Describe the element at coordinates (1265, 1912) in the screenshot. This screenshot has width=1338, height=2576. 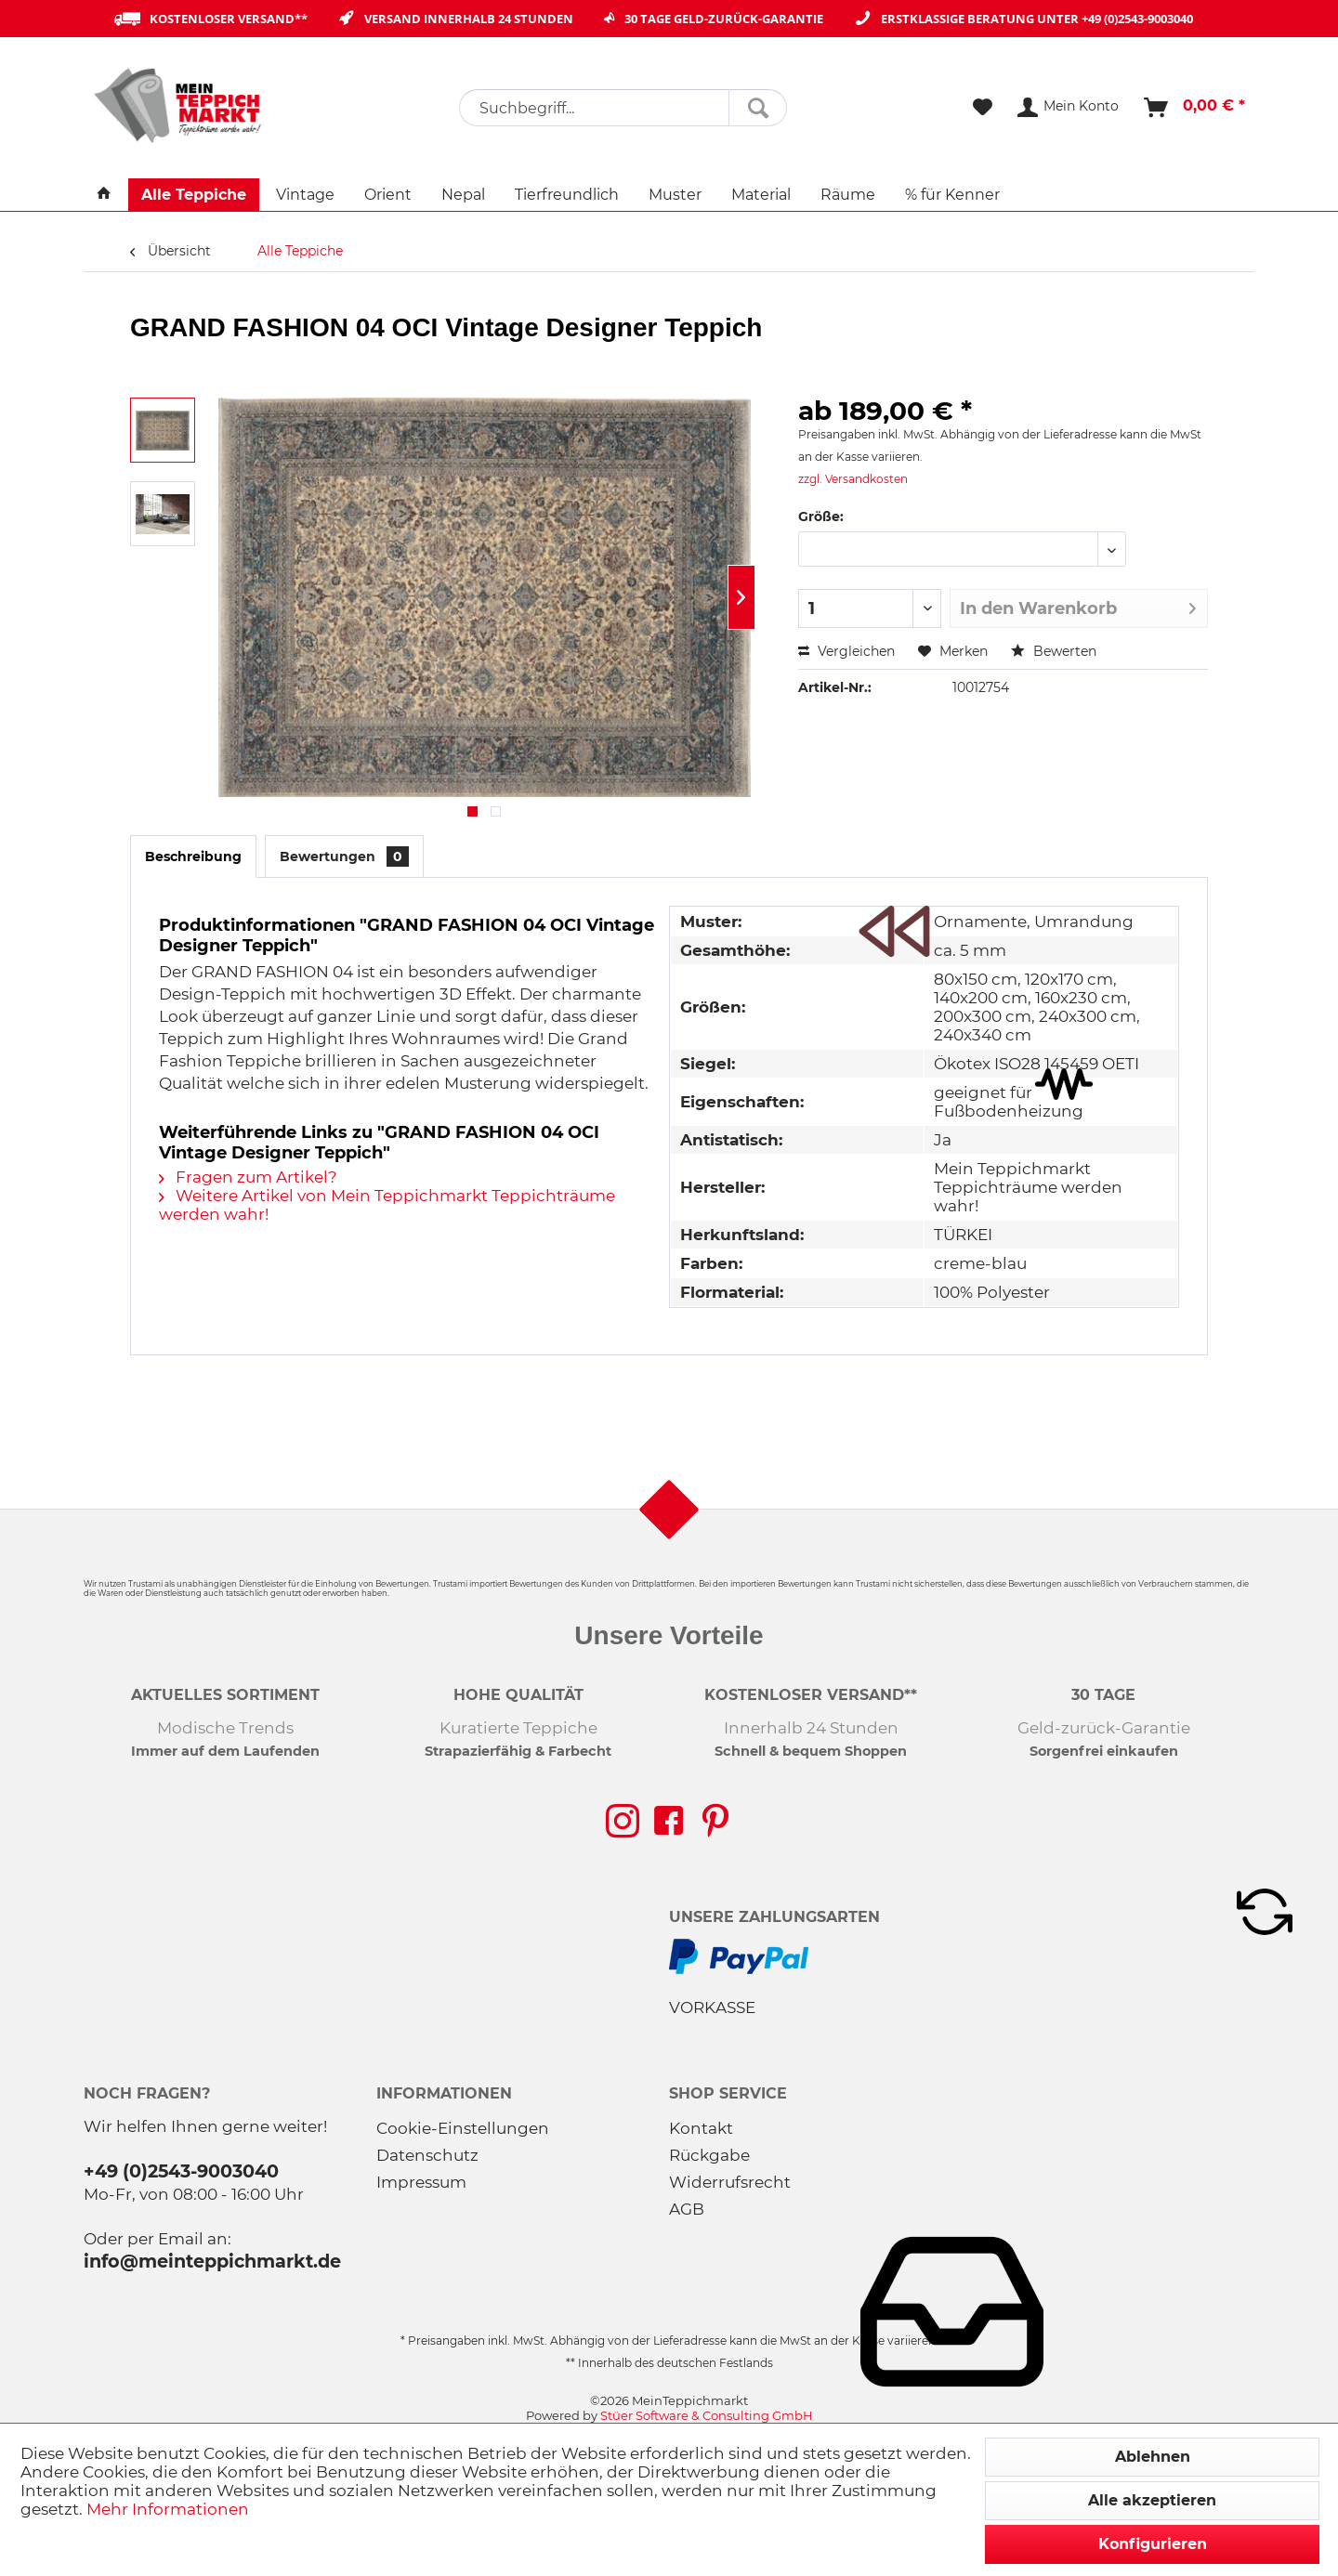
I see `refresh or reload content` at that location.